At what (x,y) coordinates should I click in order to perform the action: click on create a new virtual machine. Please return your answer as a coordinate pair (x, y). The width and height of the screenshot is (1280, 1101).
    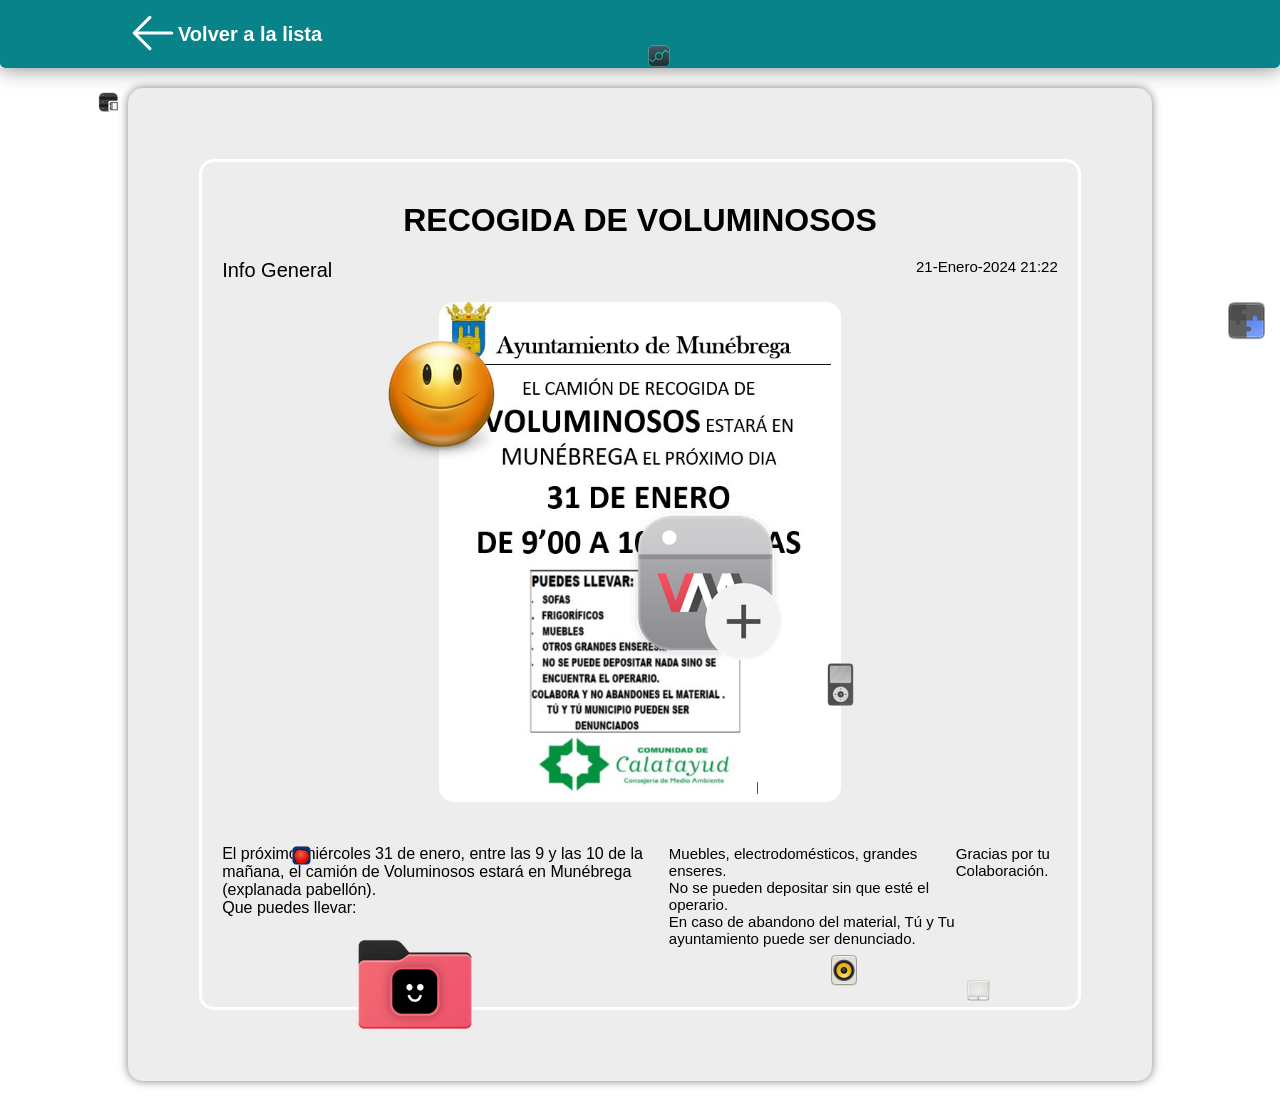
    Looking at the image, I should click on (706, 585).